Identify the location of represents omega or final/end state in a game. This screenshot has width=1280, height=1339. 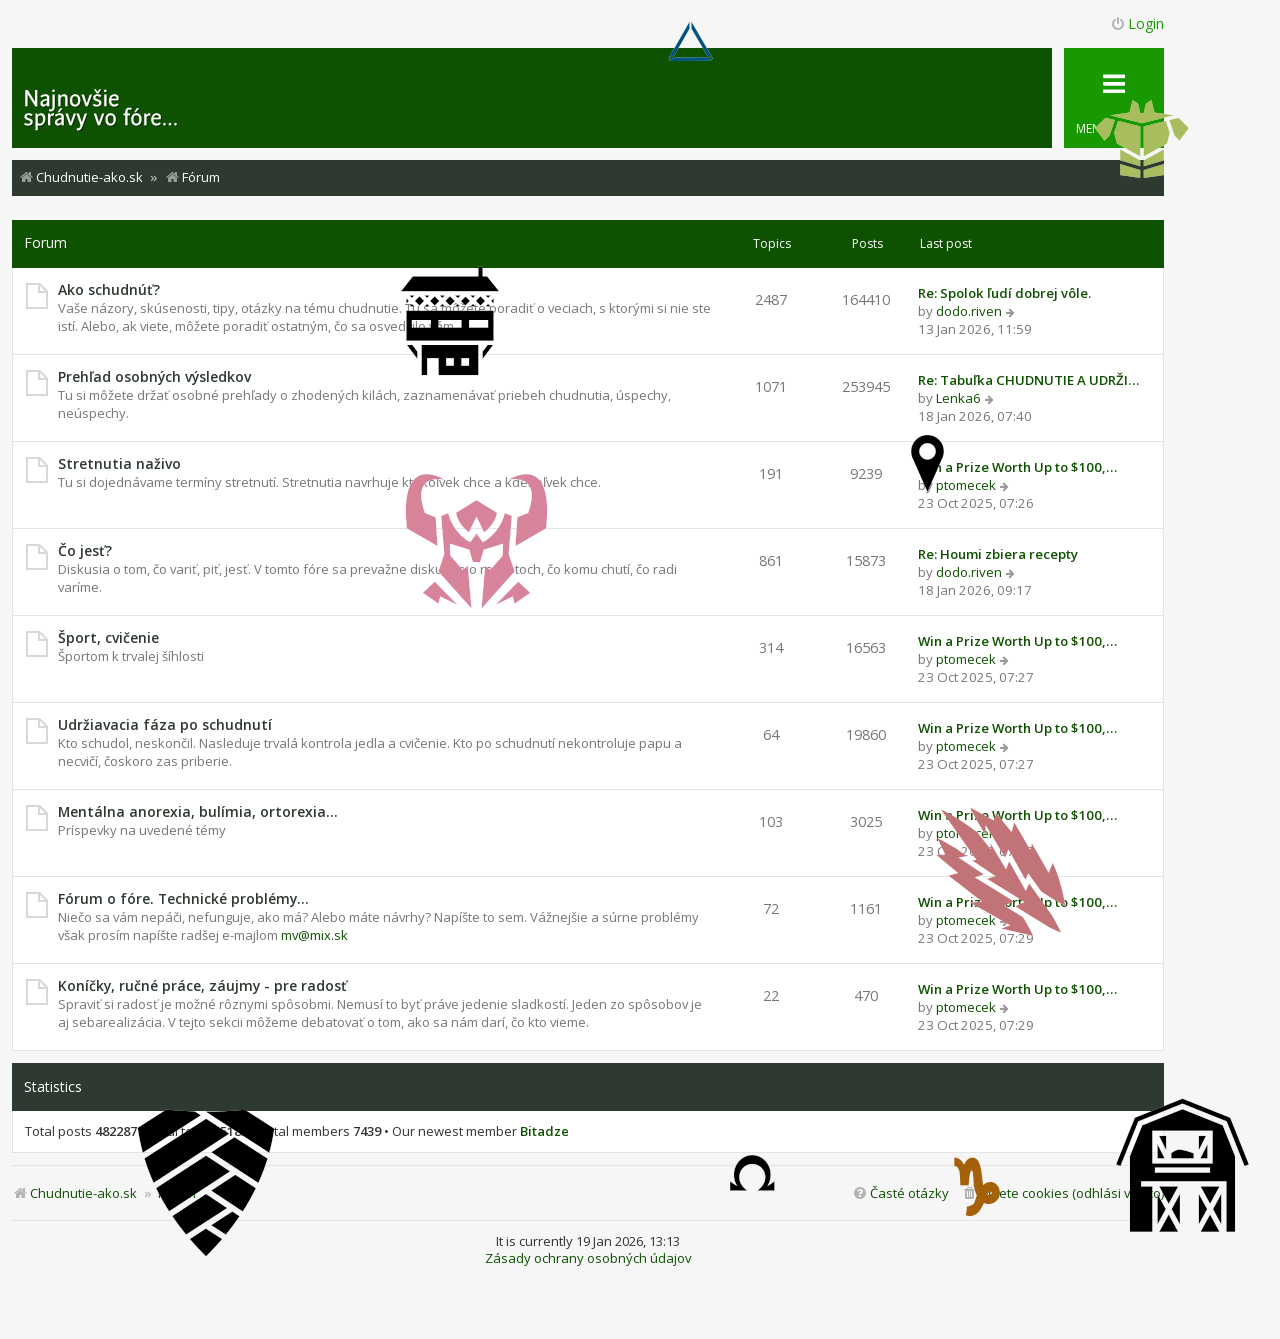
(752, 1173).